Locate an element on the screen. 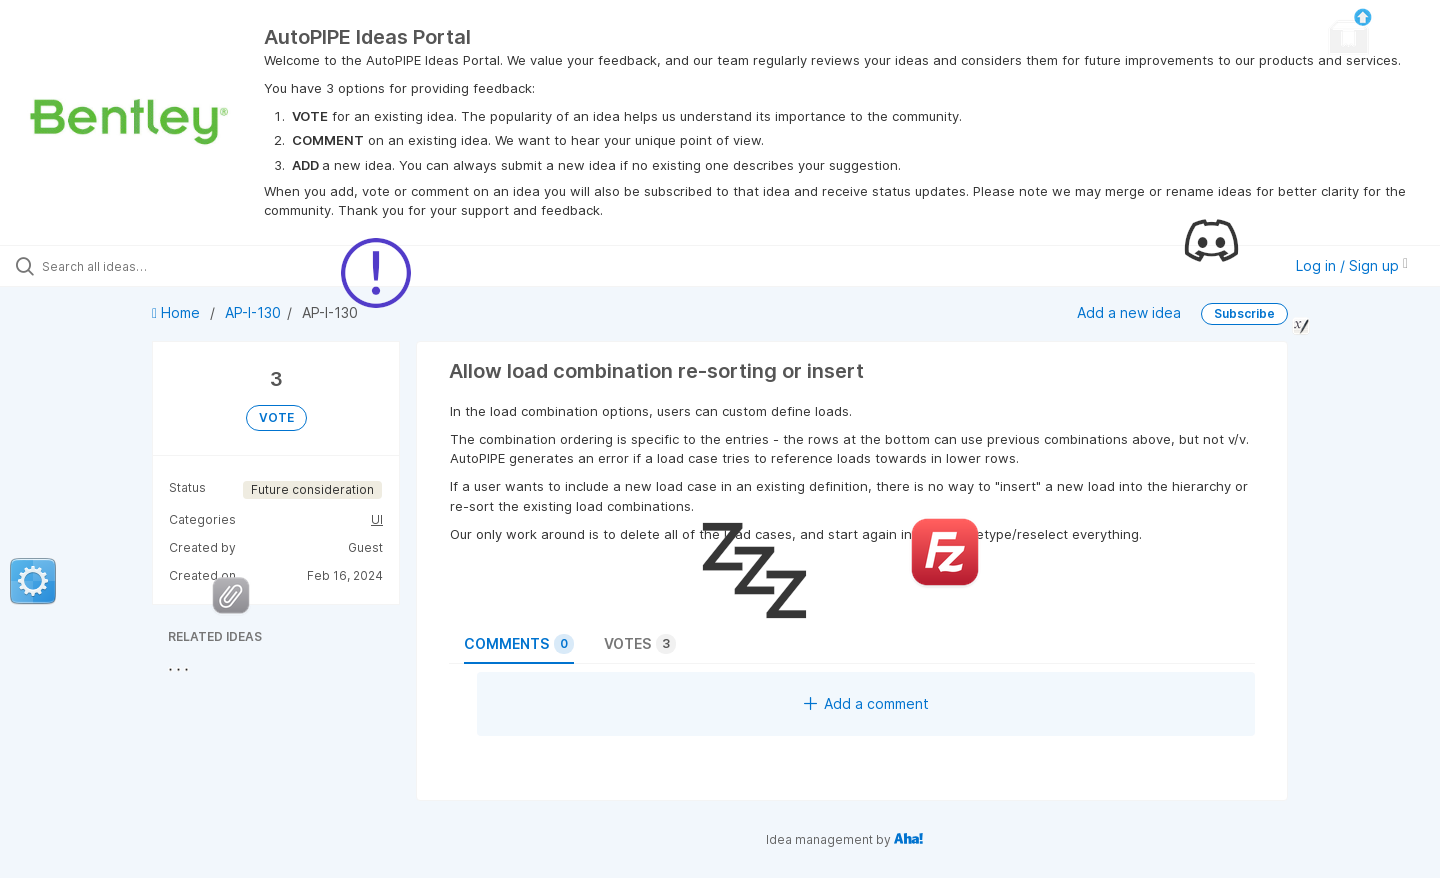 The width and height of the screenshot is (1440, 878). additional software updates available is located at coordinates (1348, 31).